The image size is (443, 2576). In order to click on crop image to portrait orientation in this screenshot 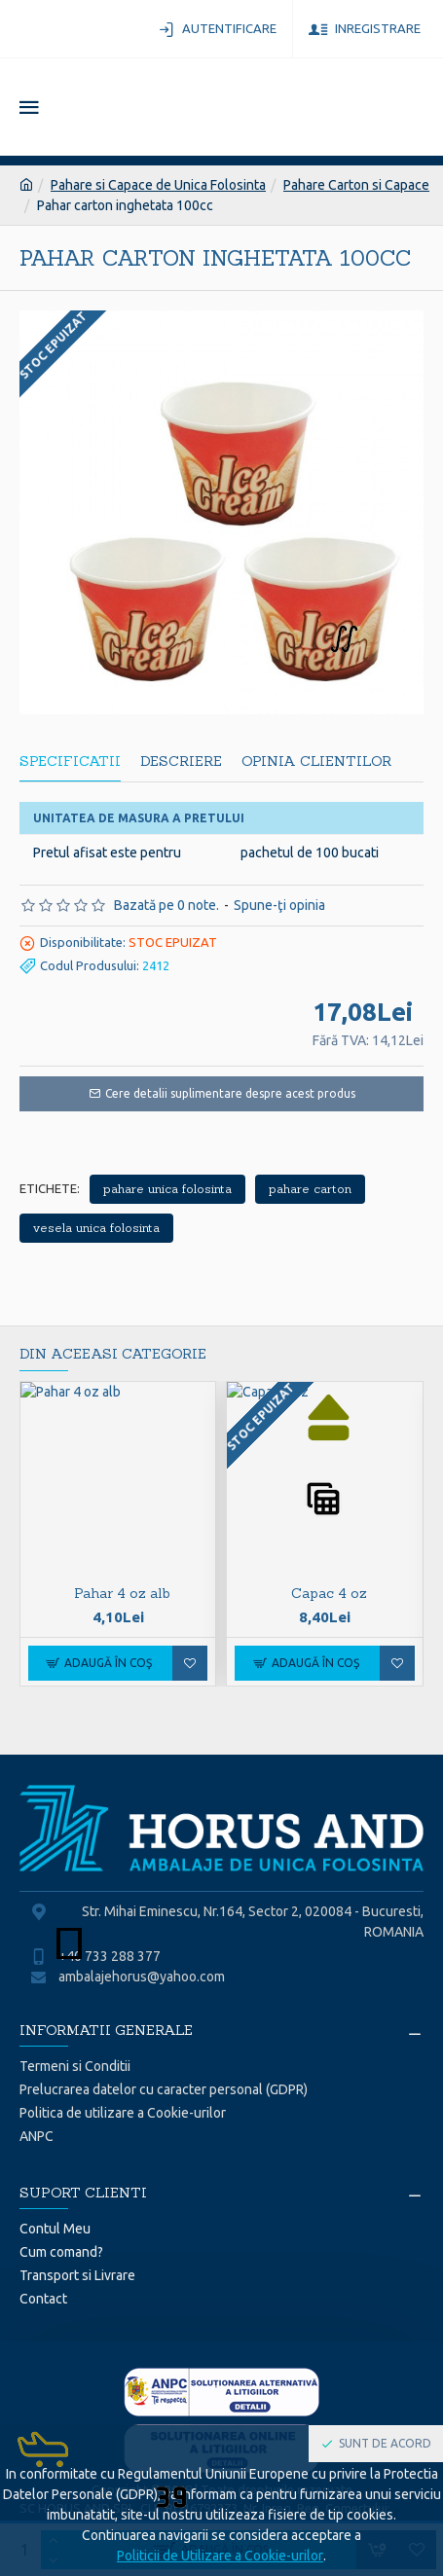, I will do `click(69, 1943)`.